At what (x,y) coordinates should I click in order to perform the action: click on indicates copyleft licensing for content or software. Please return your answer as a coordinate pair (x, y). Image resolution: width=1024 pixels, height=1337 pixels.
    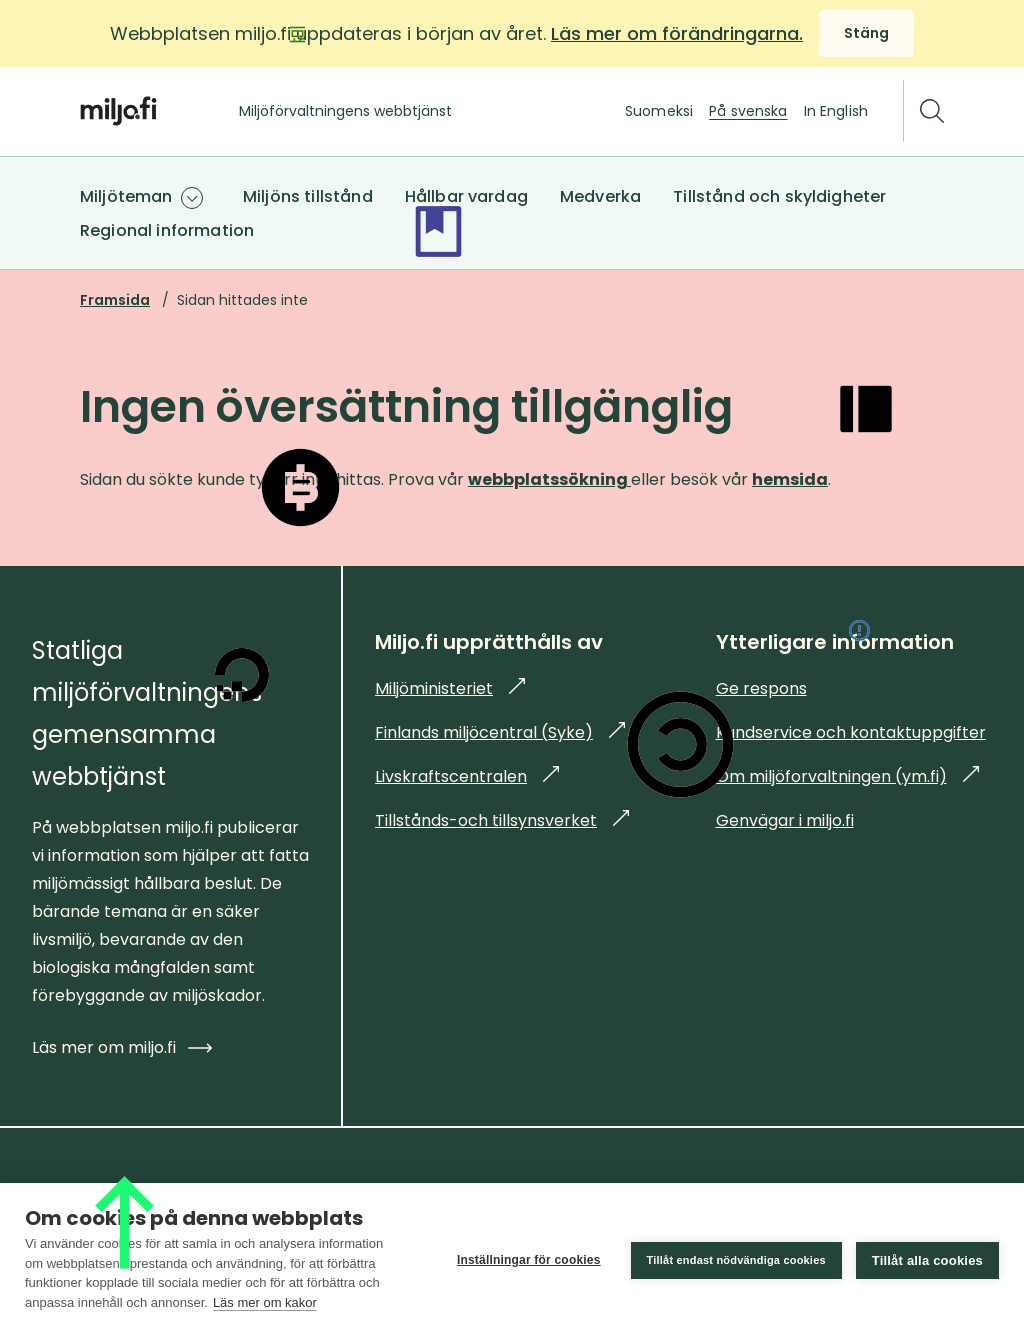
    Looking at the image, I should click on (680, 744).